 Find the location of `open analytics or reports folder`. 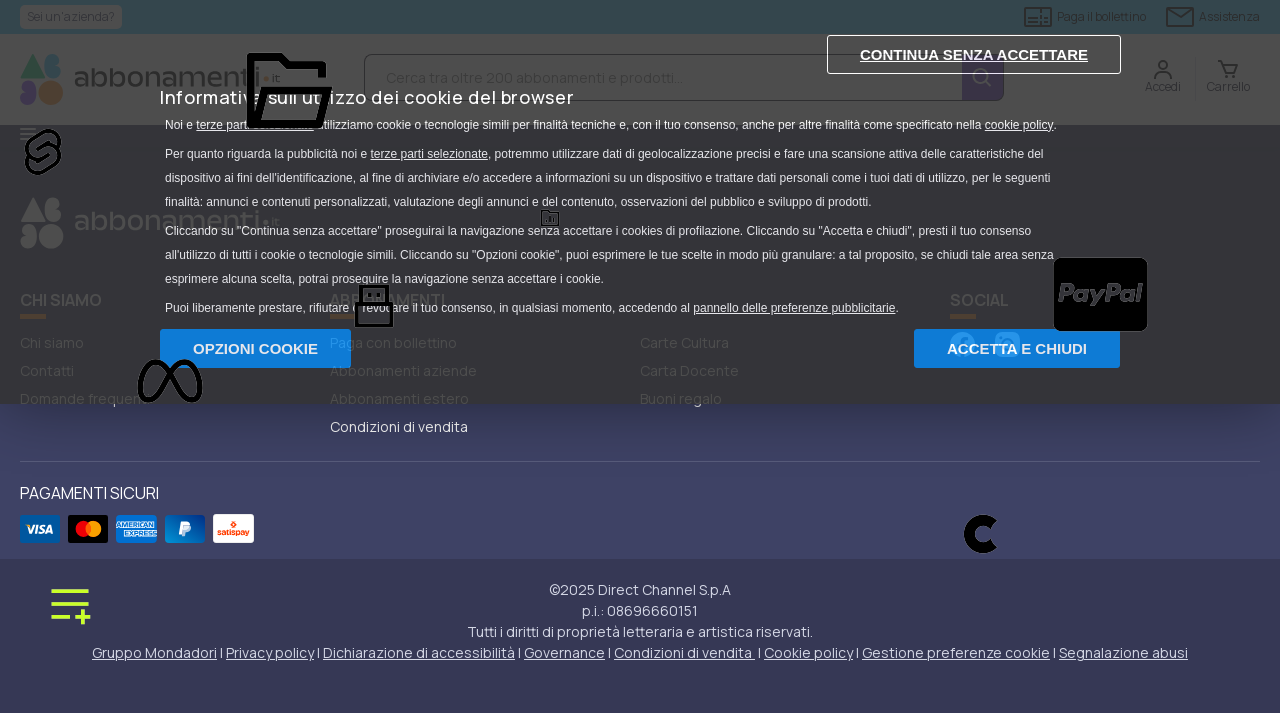

open analytics or reports folder is located at coordinates (550, 218).